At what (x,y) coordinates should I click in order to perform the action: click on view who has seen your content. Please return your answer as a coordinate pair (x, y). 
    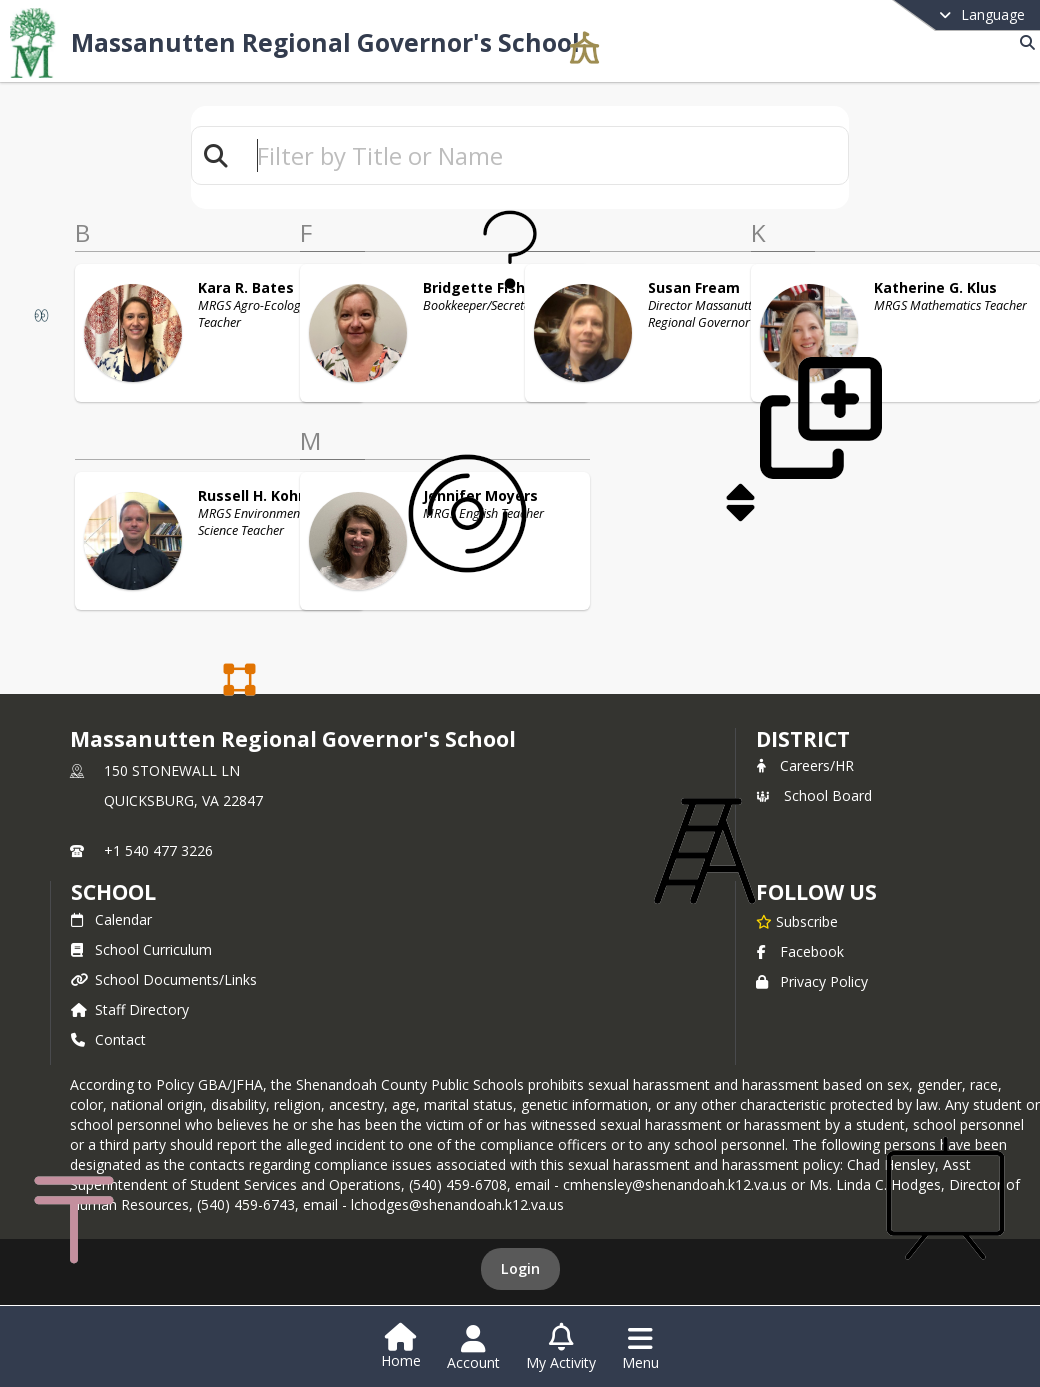
    Looking at the image, I should click on (41, 315).